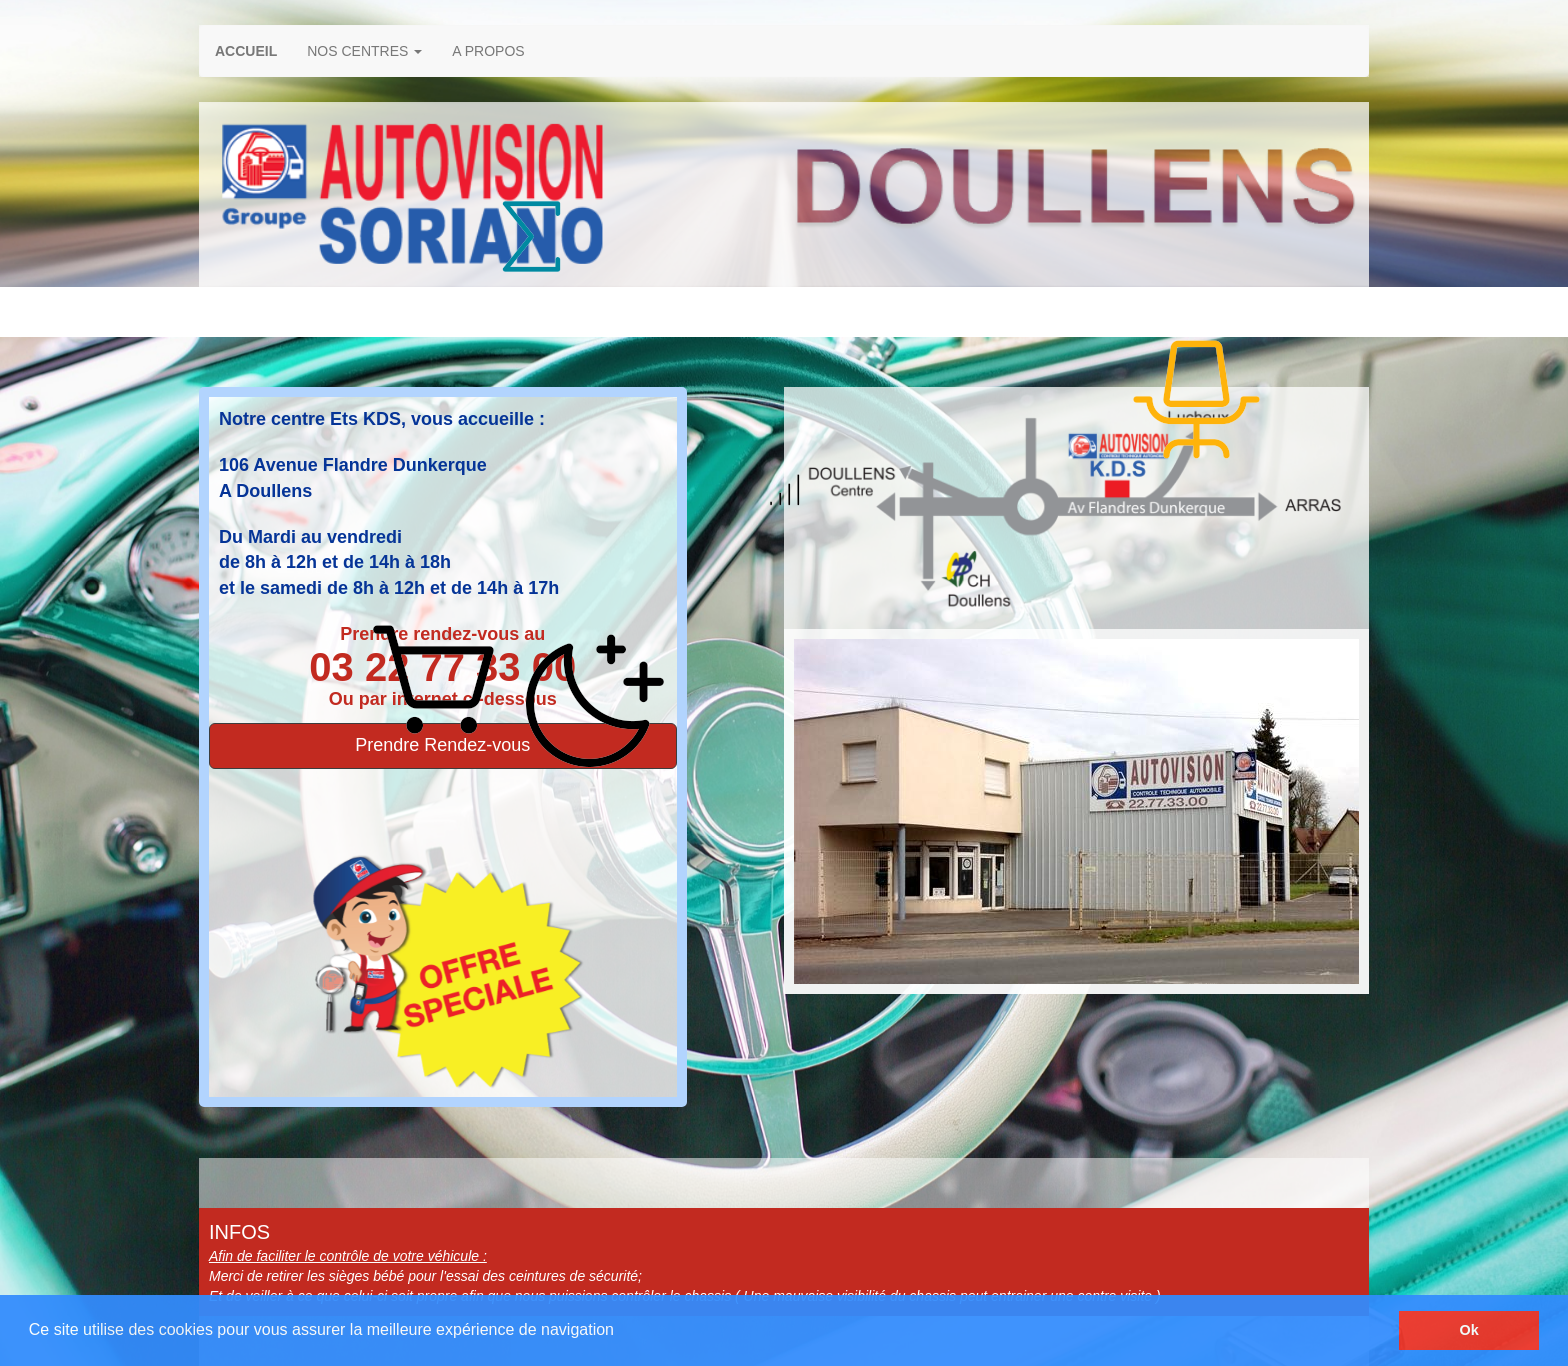 This screenshot has width=1568, height=1366. Describe the element at coordinates (435, 679) in the screenshot. I see `view your shopping cart` at that location.